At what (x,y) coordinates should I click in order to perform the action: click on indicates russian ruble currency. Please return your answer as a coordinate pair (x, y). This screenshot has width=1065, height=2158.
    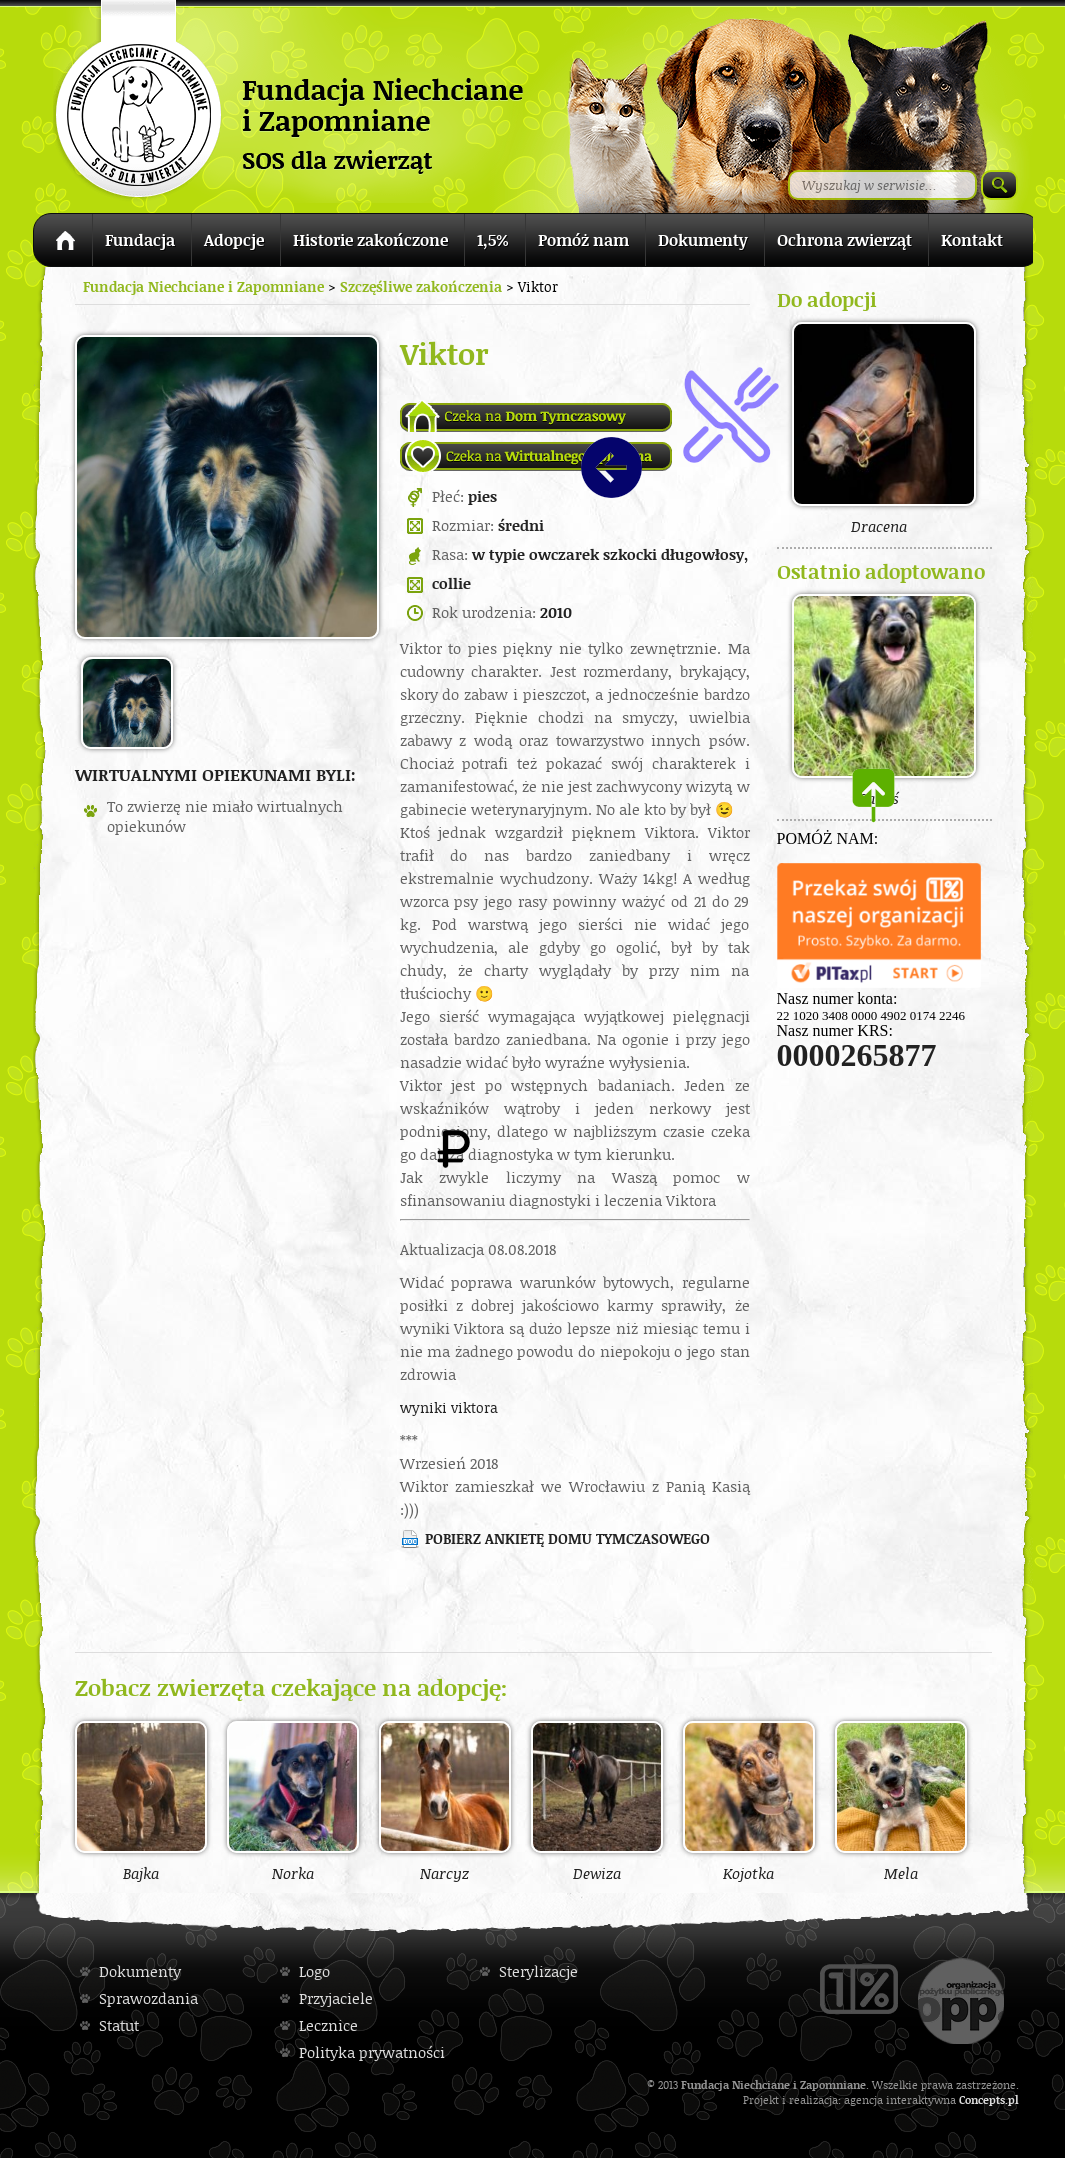
    Looking at the image, I should click on (455, 1149).